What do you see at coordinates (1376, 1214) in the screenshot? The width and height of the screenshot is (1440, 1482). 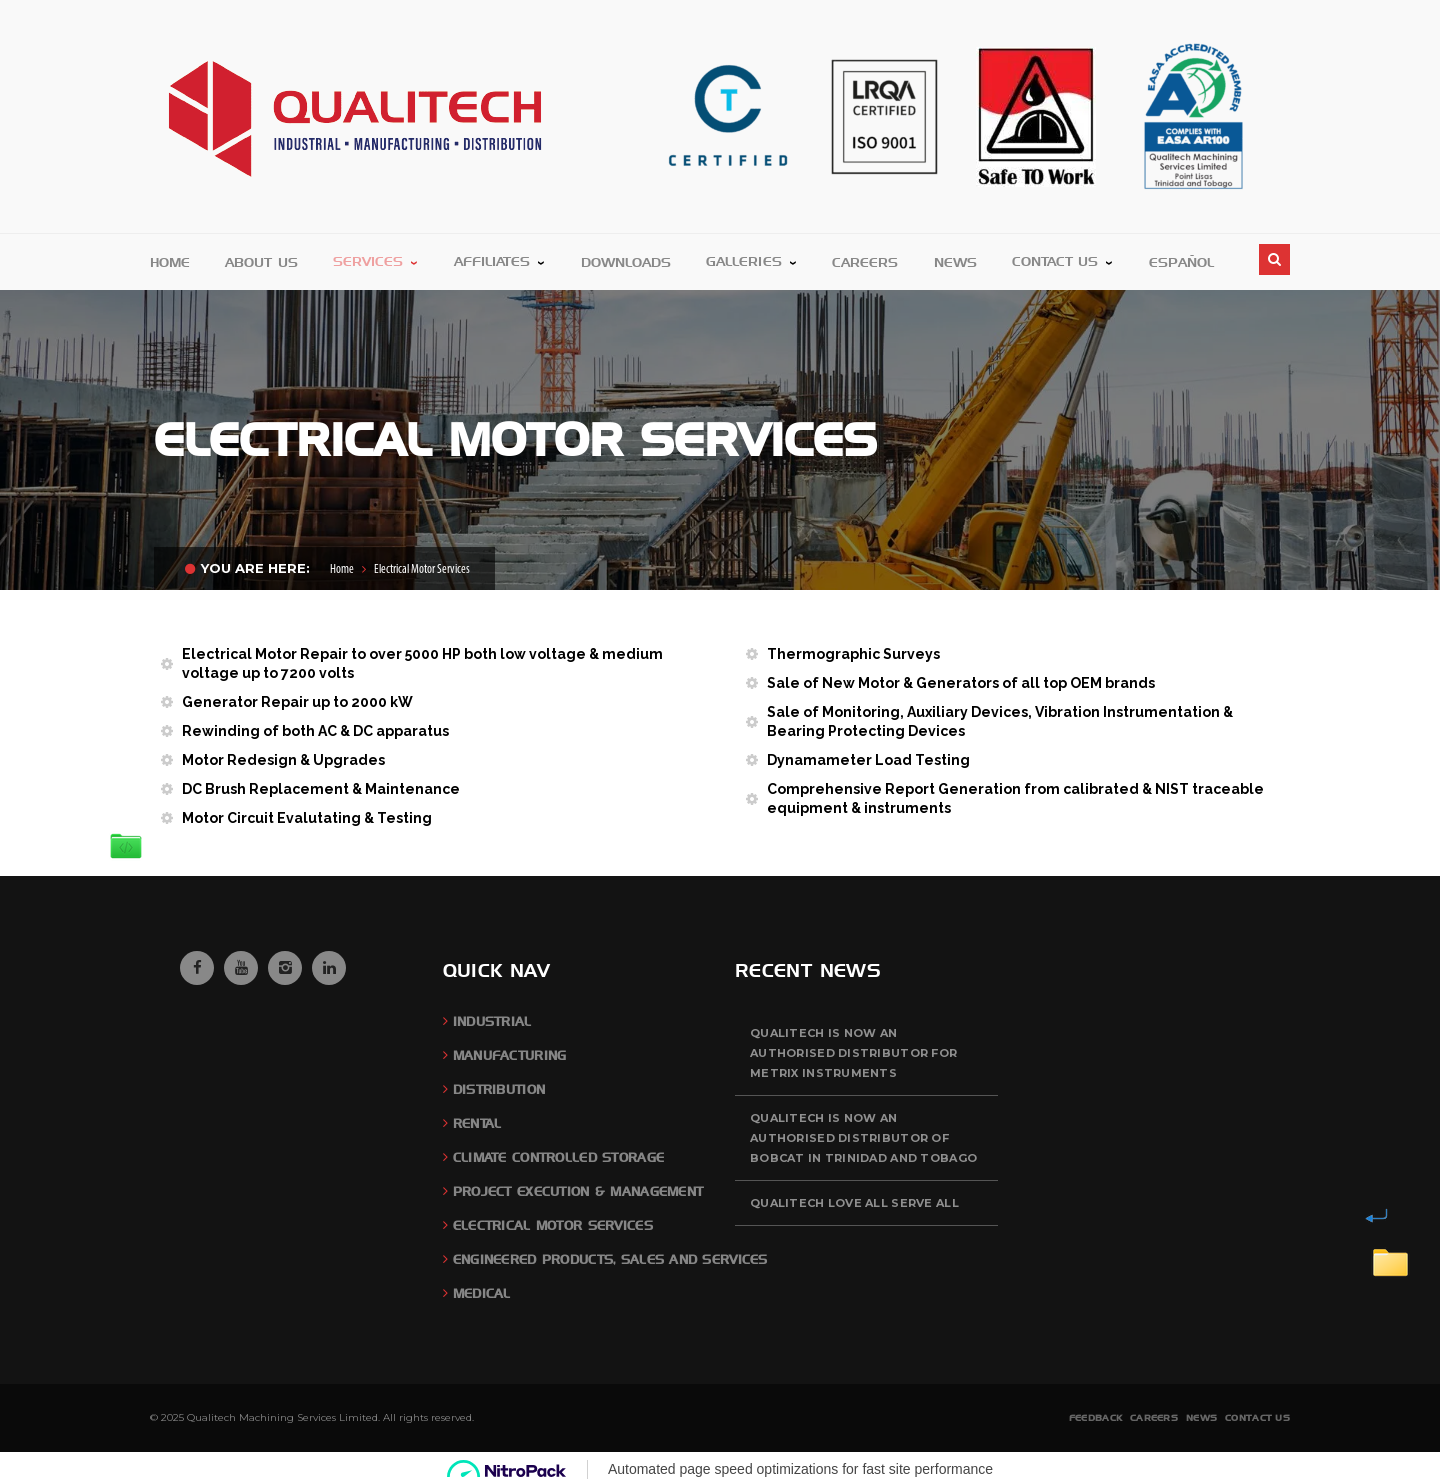 I see `reply to this email` at bounding box center [1376, 1214].